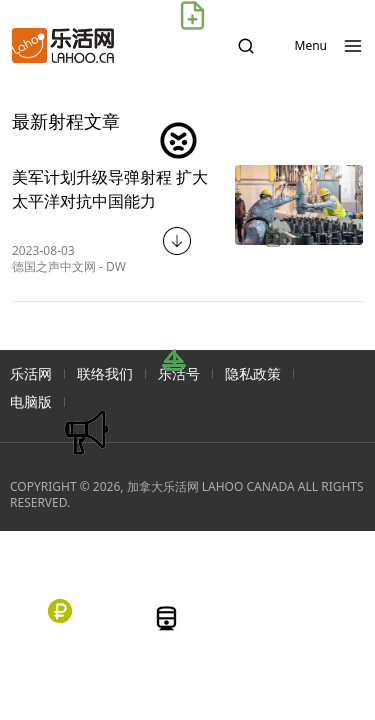 The image size is (375, 720). I want to click on make an announcement or broadcast, so click(86, 432).